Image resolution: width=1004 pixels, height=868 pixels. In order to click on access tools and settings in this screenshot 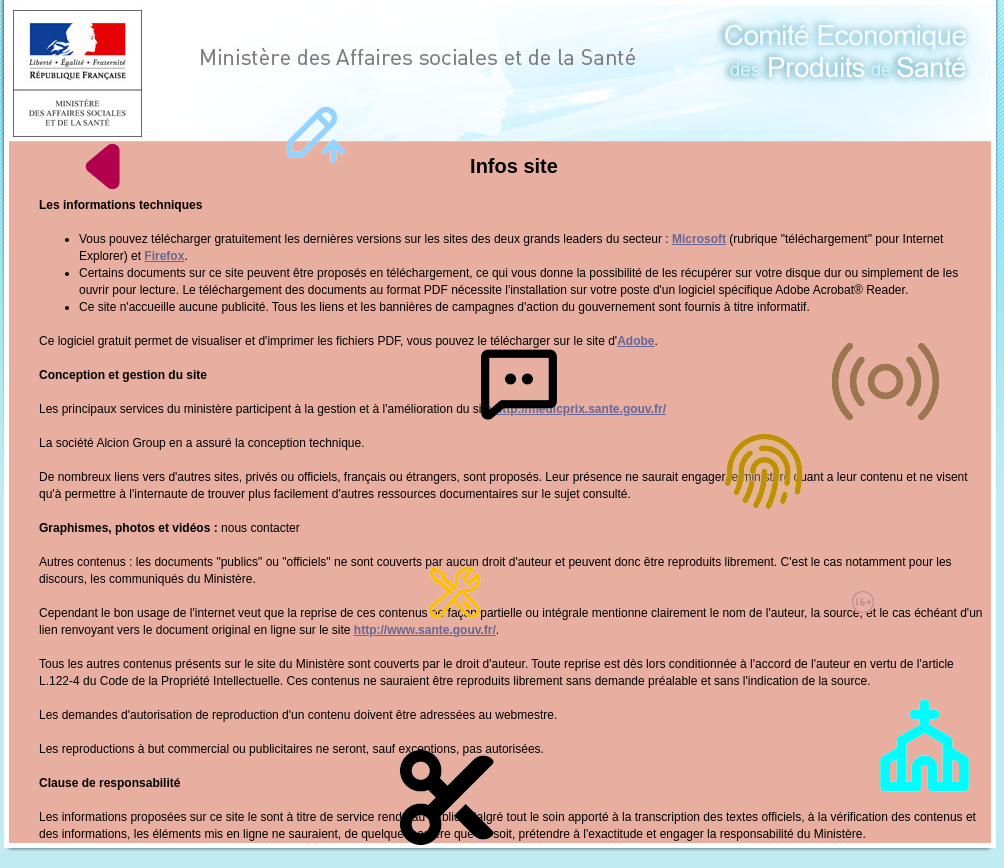, I will do `click(454, 592)`.